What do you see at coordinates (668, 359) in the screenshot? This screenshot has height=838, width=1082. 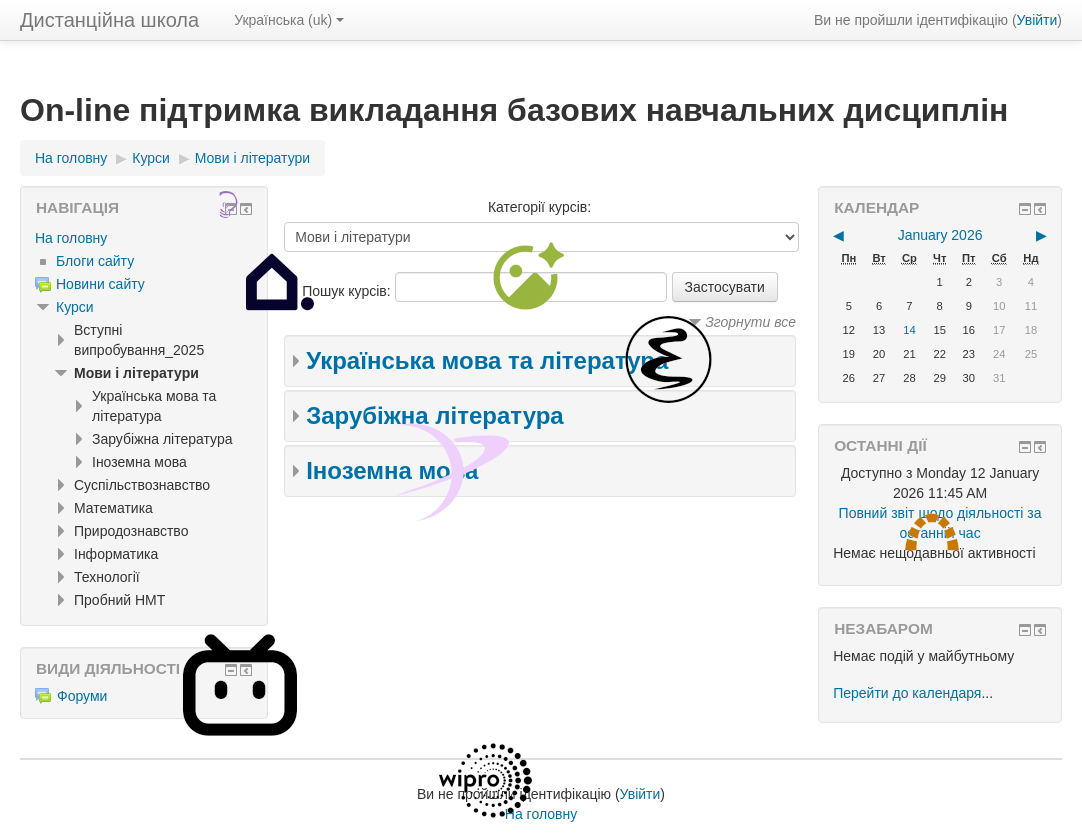 I see `open gnu emacs text editor` at bounding box center [668, 359].